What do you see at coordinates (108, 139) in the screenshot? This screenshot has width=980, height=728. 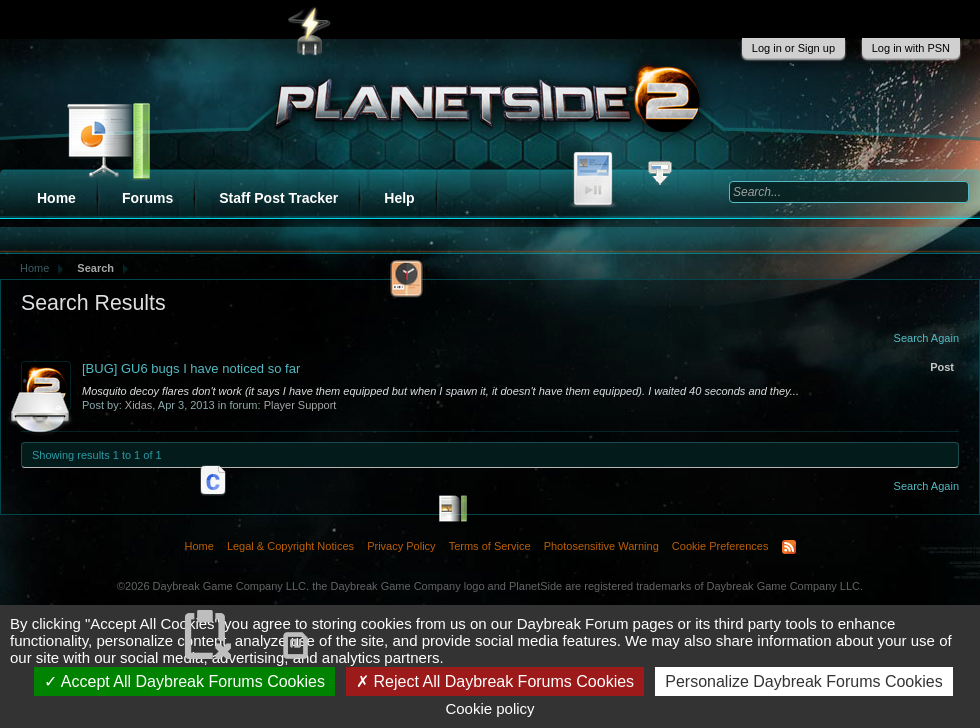 I see `presentation template file type` at bounding box center [108, 139].